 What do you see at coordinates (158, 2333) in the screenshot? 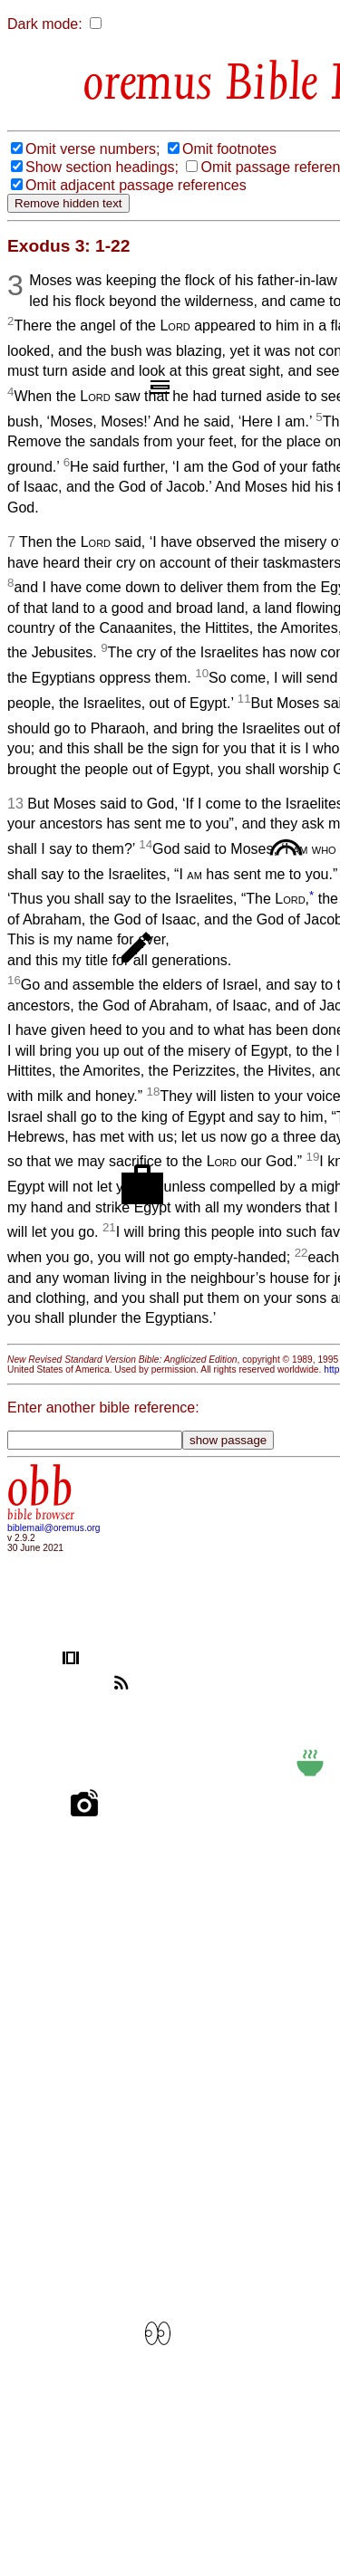
I see `view who has seen your content` at bounding box center [158, 2333].